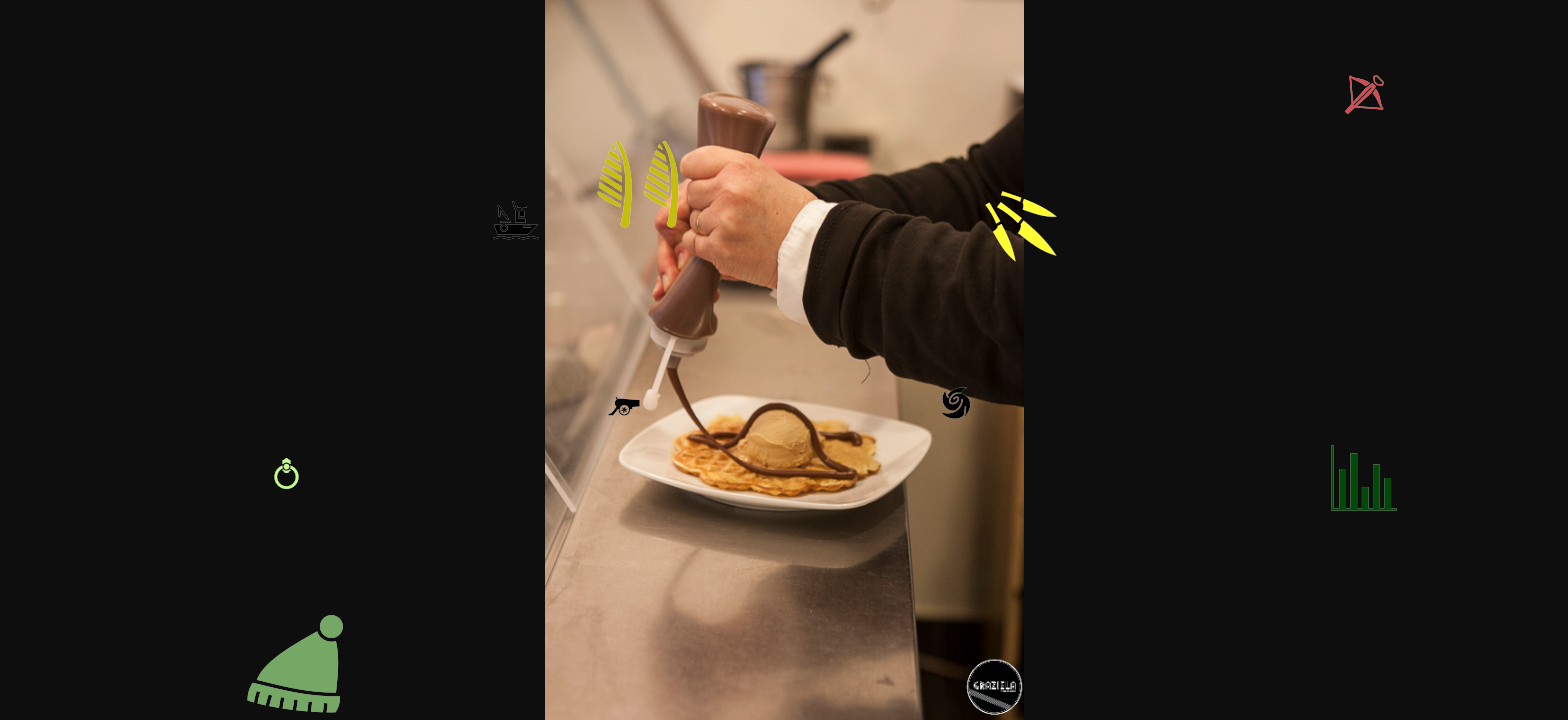  Describe the element at coordinates (286, 473) in the screenshot. I see `access door or entrance settings` at that location.